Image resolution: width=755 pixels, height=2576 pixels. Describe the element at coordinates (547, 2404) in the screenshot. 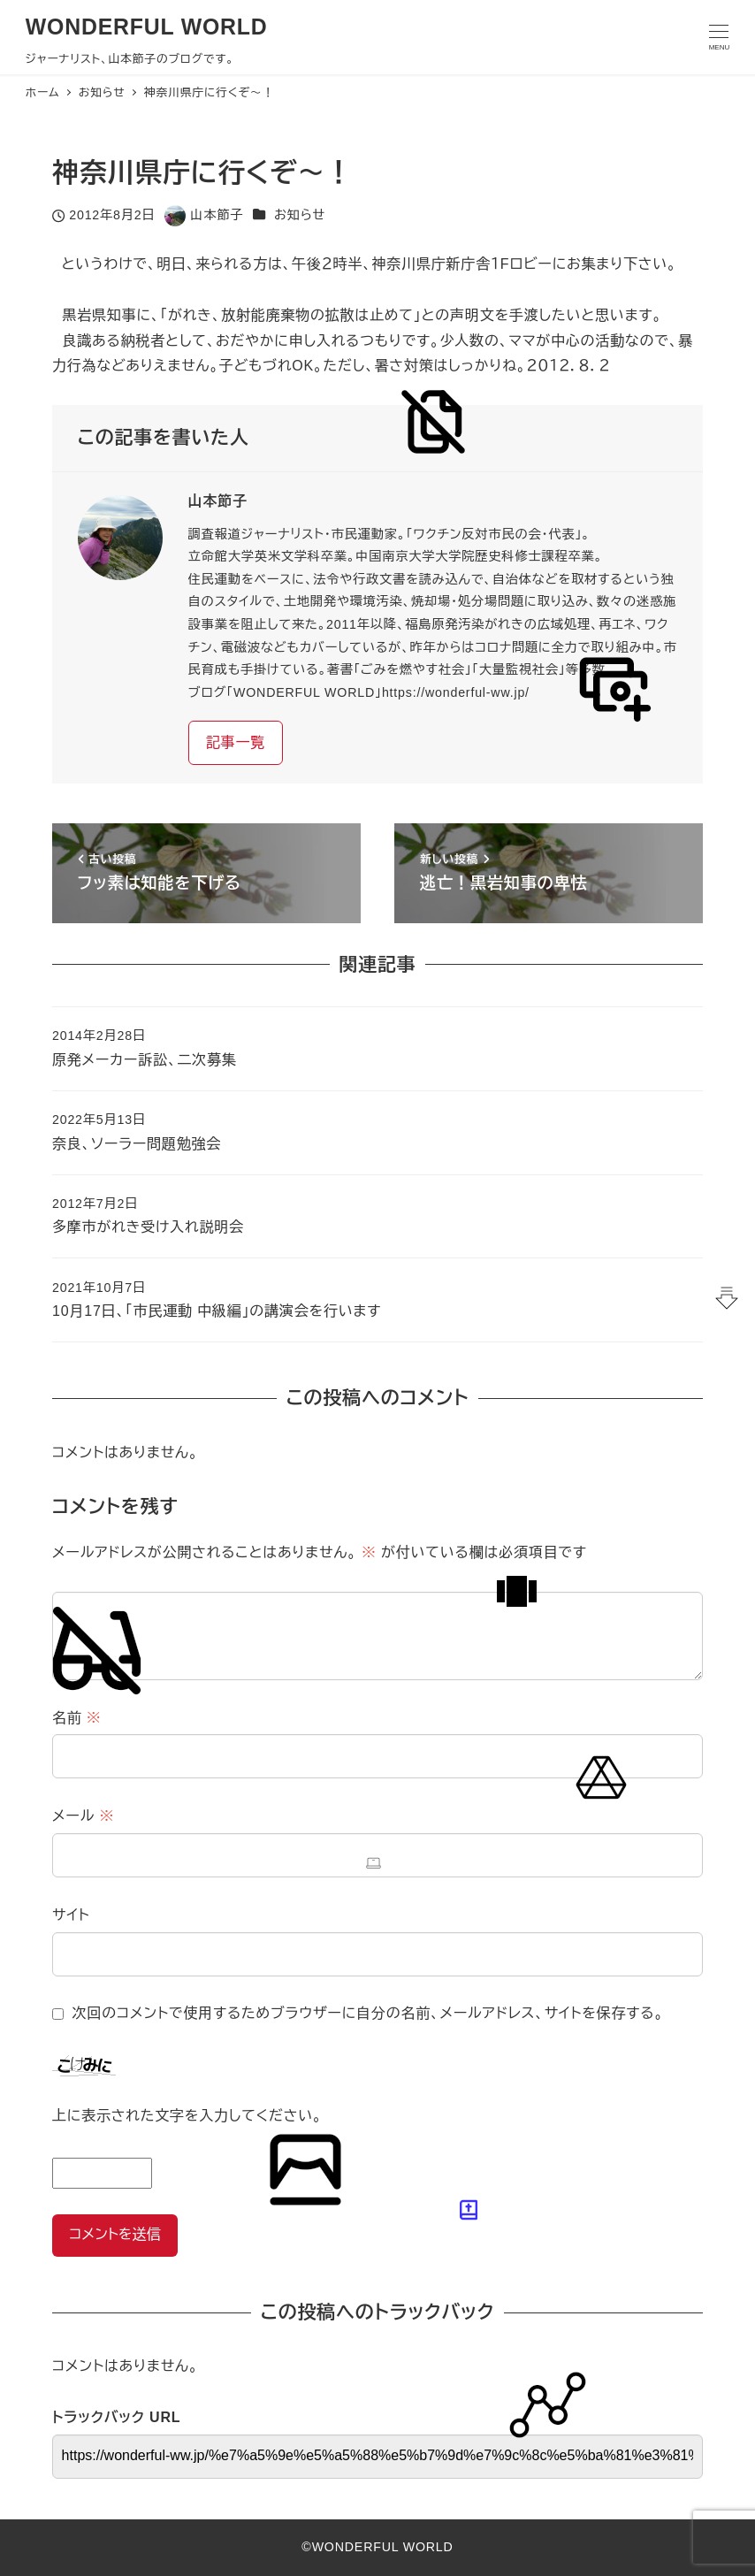

I see `view connected data points or nodes` at that location.